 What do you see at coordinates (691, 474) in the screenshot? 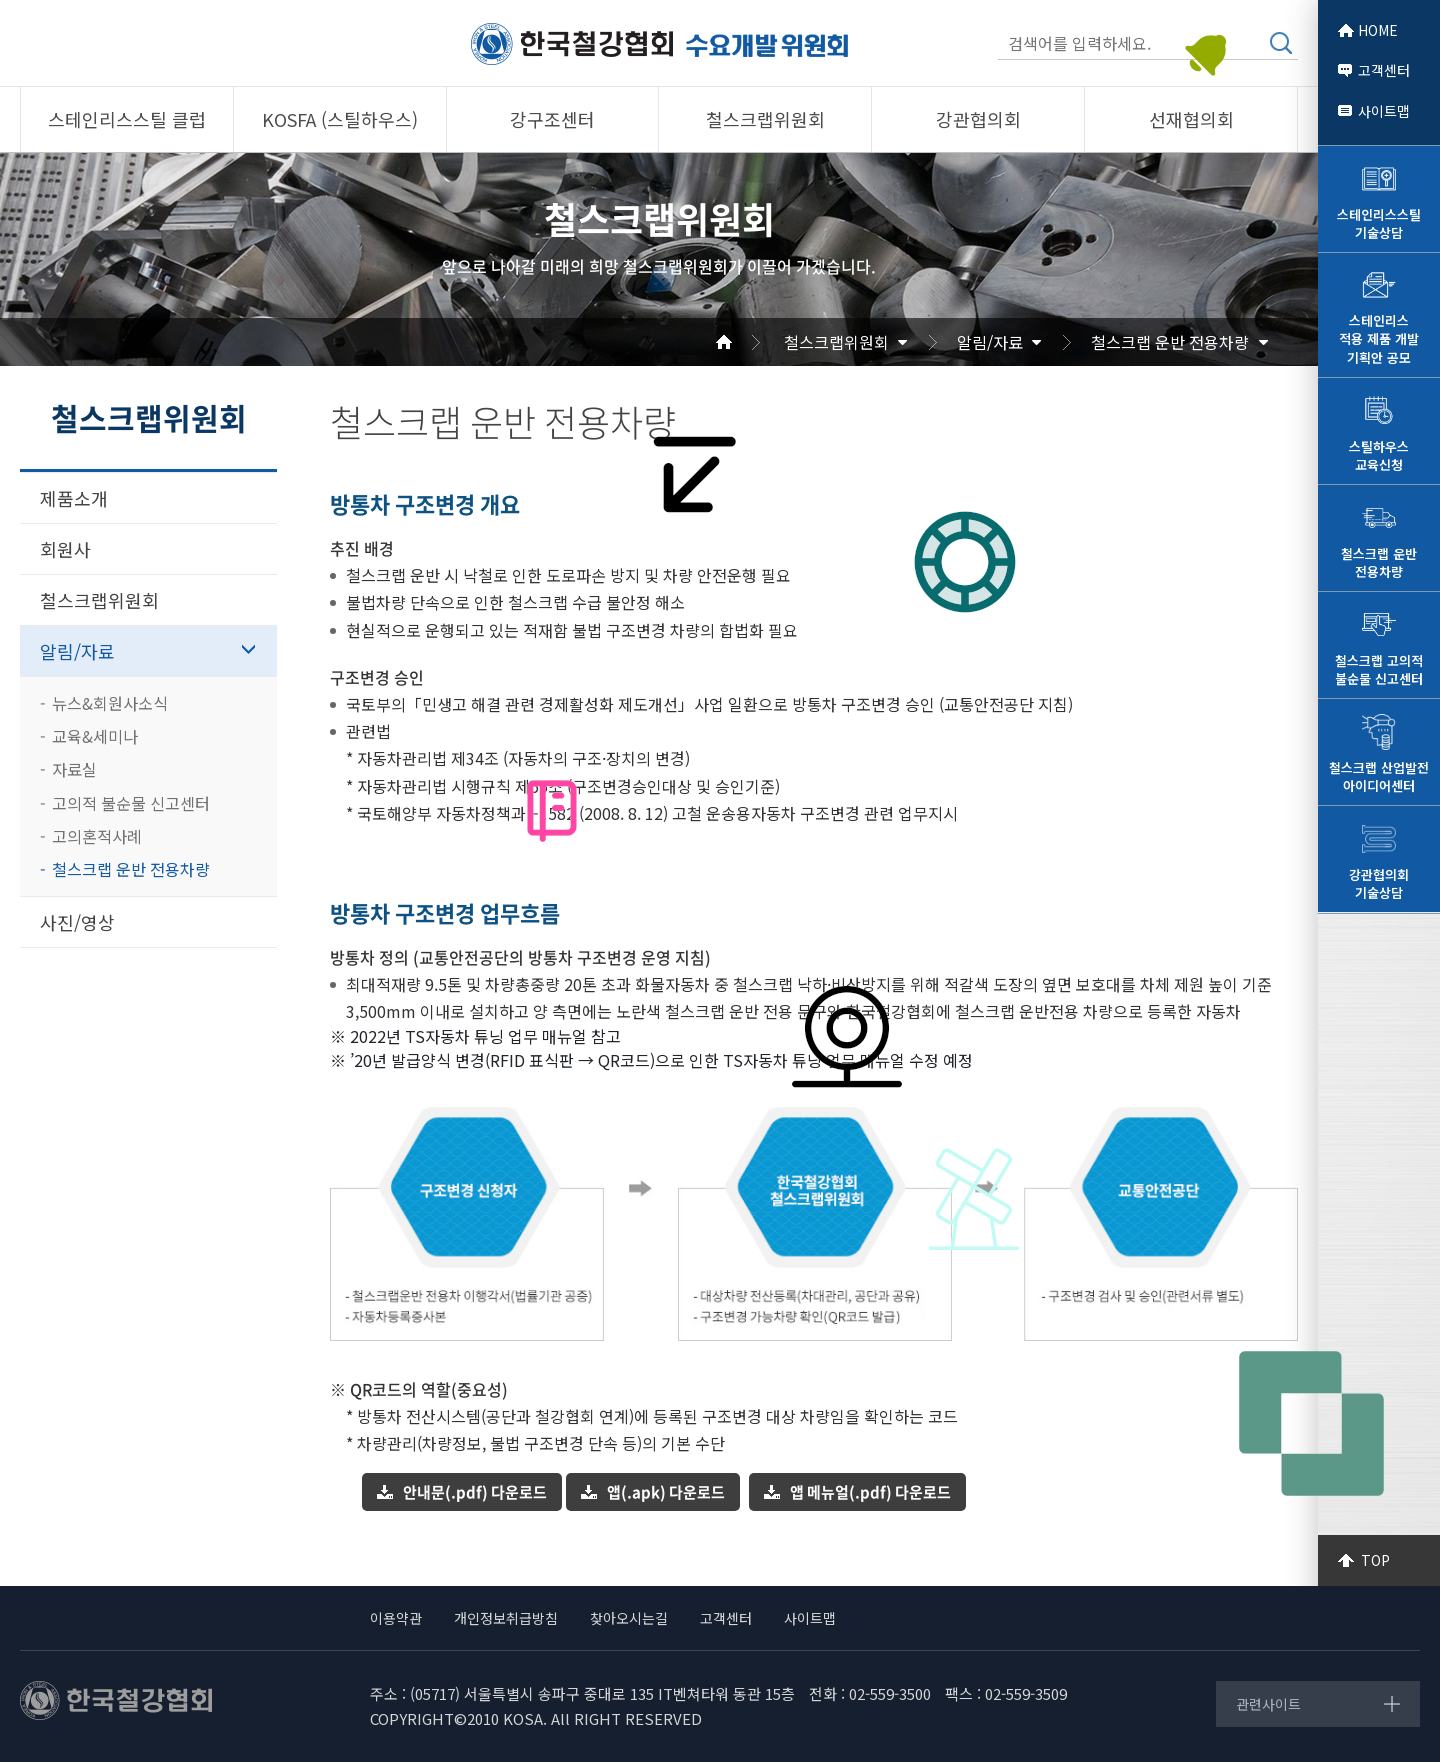
I see `move item to bottom-left corner` at bounding box center [691, 474].